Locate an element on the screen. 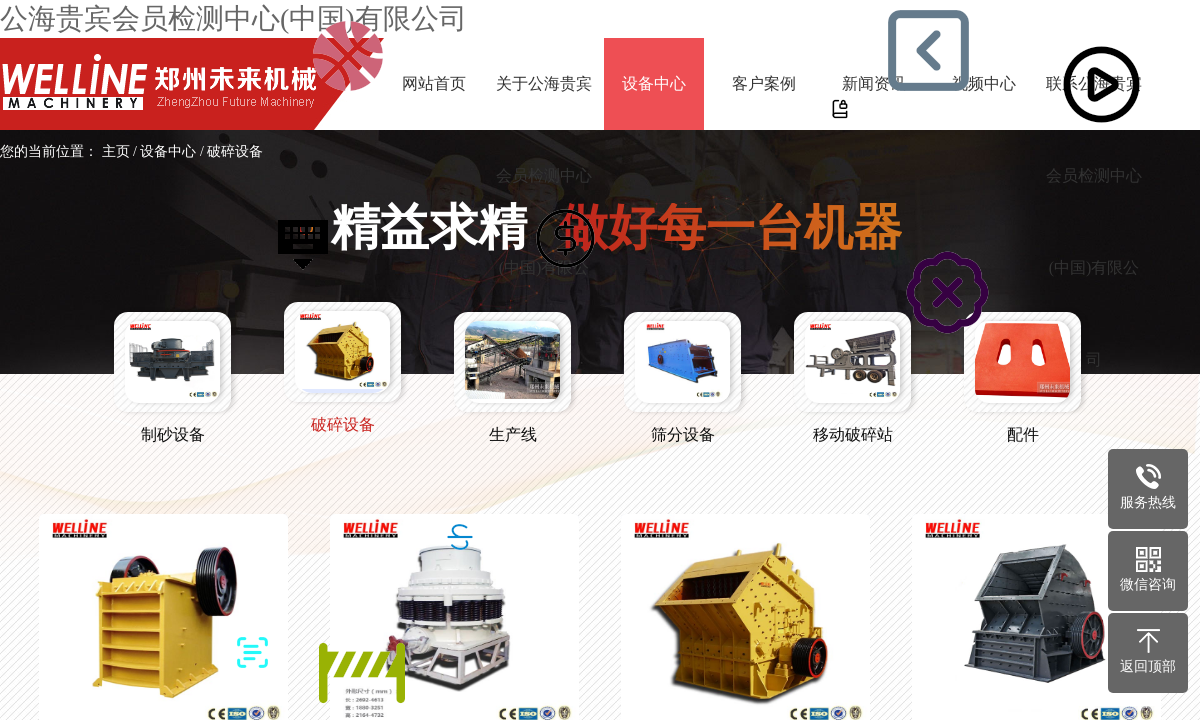 This screenshot has height=720, width=1200. scan document to extract text is located at coordinates (252, 652).